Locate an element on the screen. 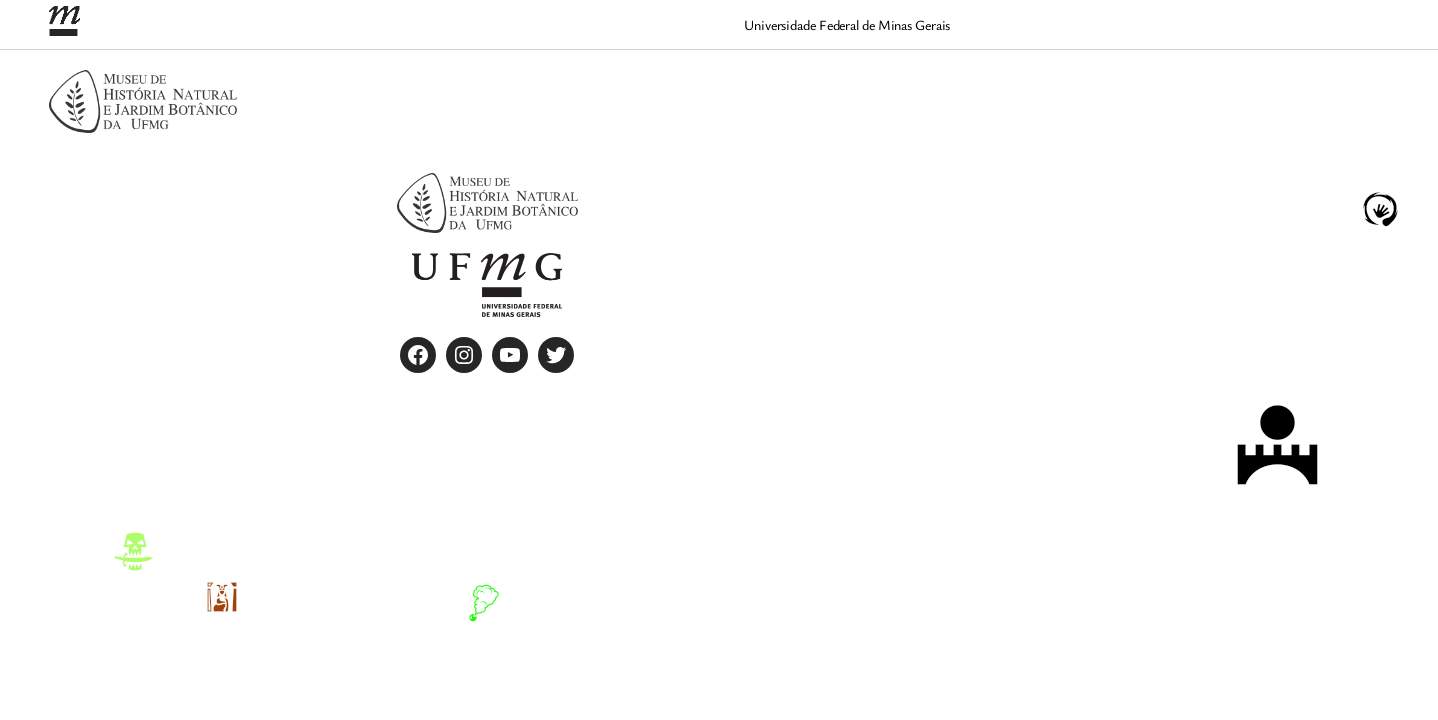  the high priestess tarot card is located at coordinates (222, 597).